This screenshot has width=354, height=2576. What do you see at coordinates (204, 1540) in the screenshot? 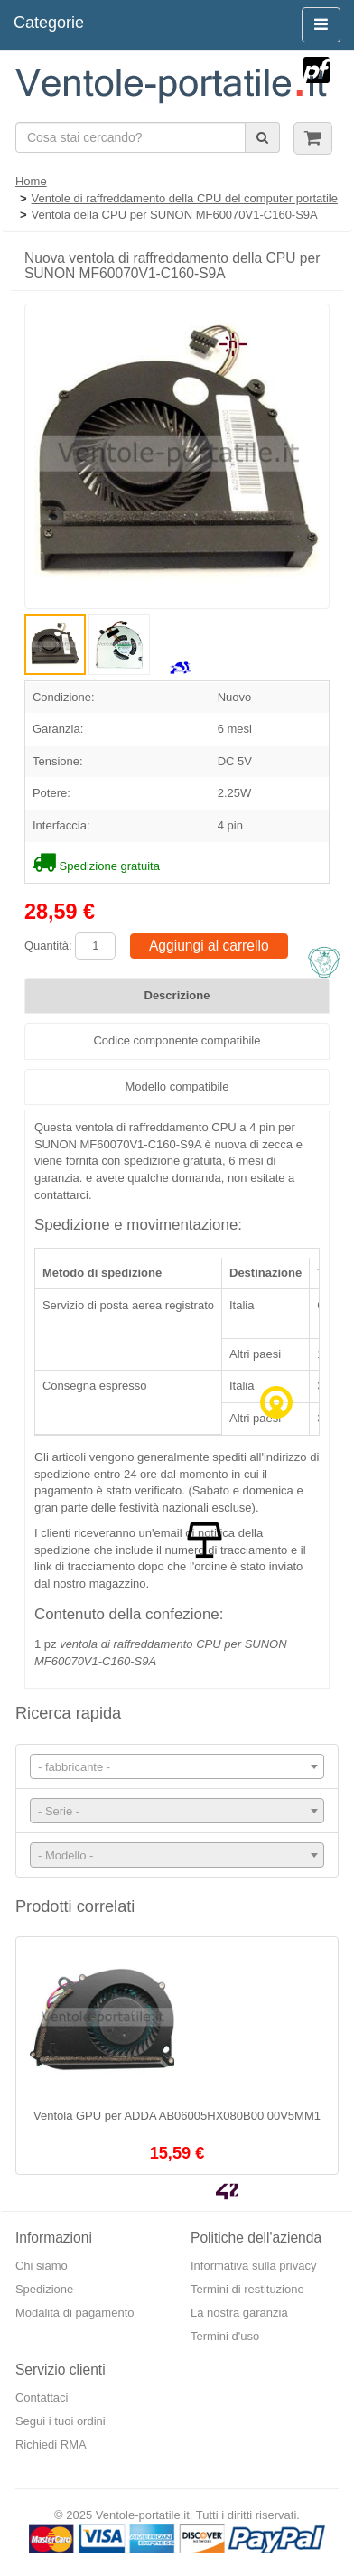
I see `open Apple Keynote presentation app` at bounding box center [204, 1540].